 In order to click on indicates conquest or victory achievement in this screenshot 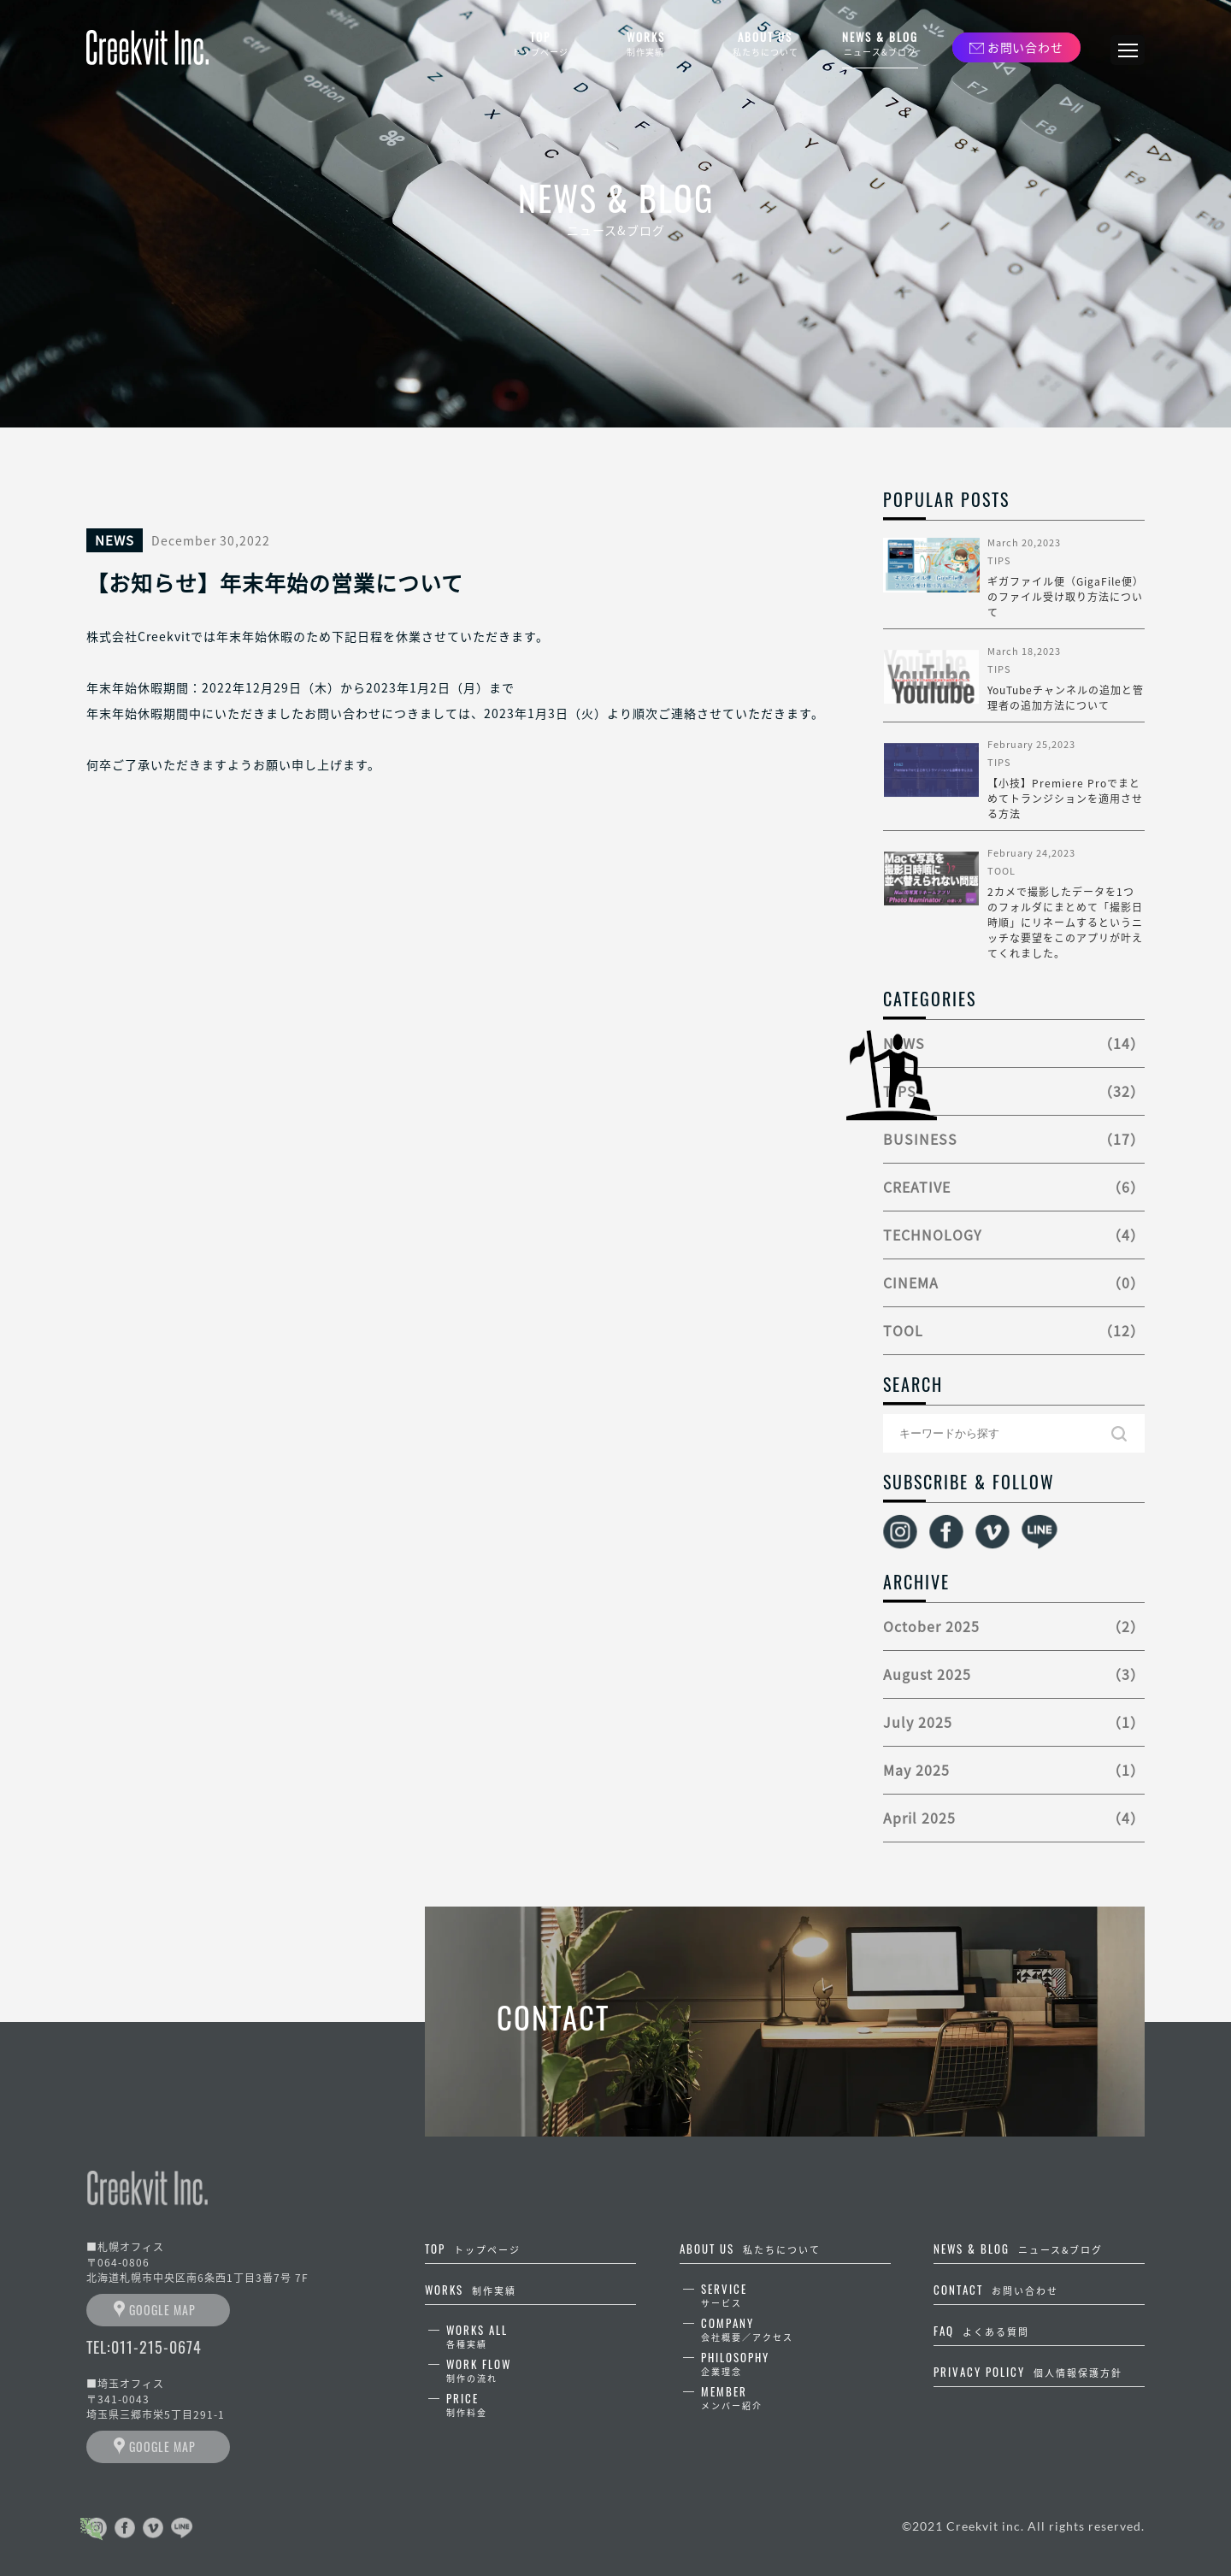, I will do `click(892, 1076)`.